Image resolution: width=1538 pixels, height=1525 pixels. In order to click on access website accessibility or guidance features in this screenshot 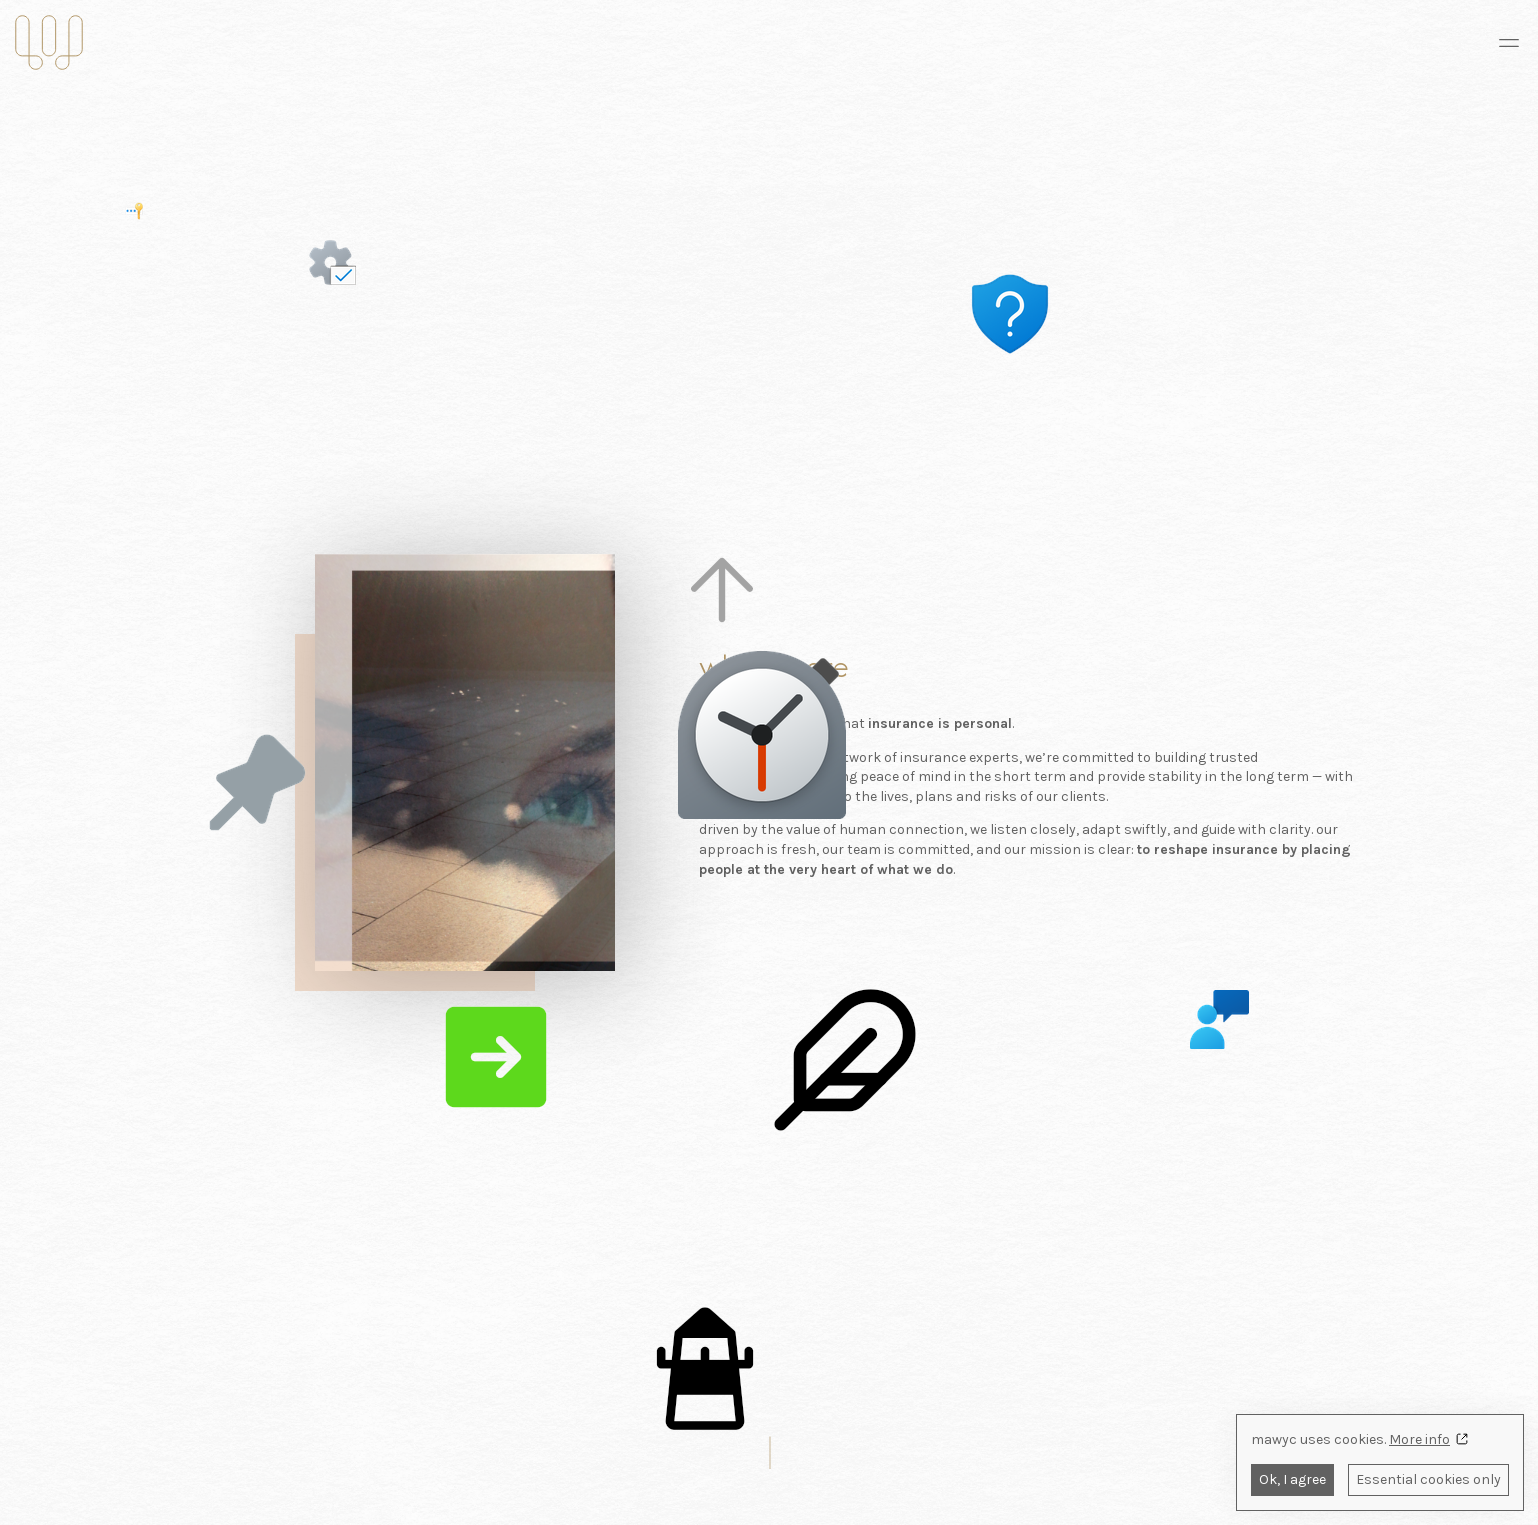, I will do `click(705, 1373)`.